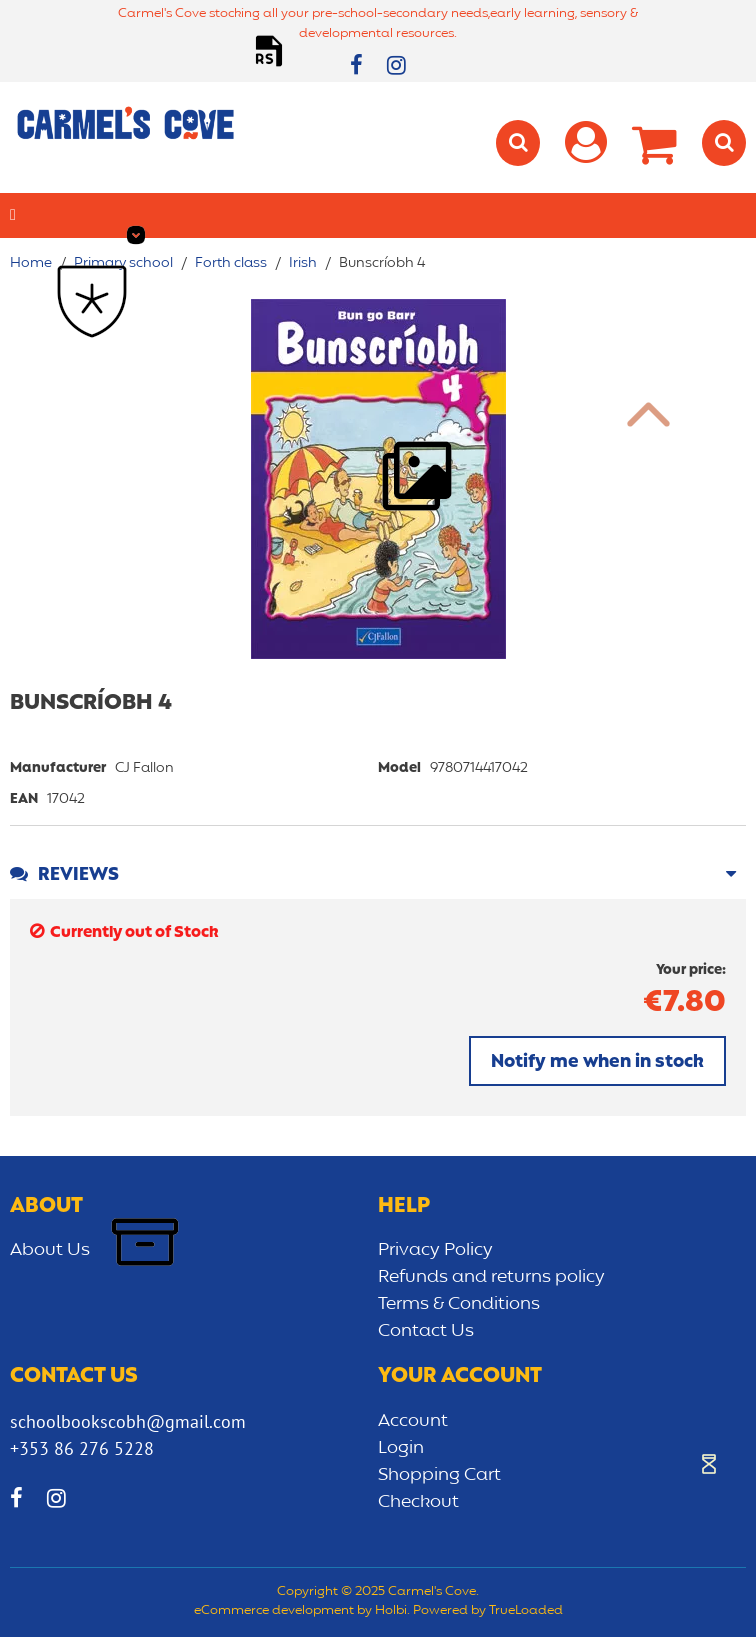  What do you see at coordinates (92, 297) in the screenshot?
I see `view security rating or trust status` at bounding box center [92, 297].